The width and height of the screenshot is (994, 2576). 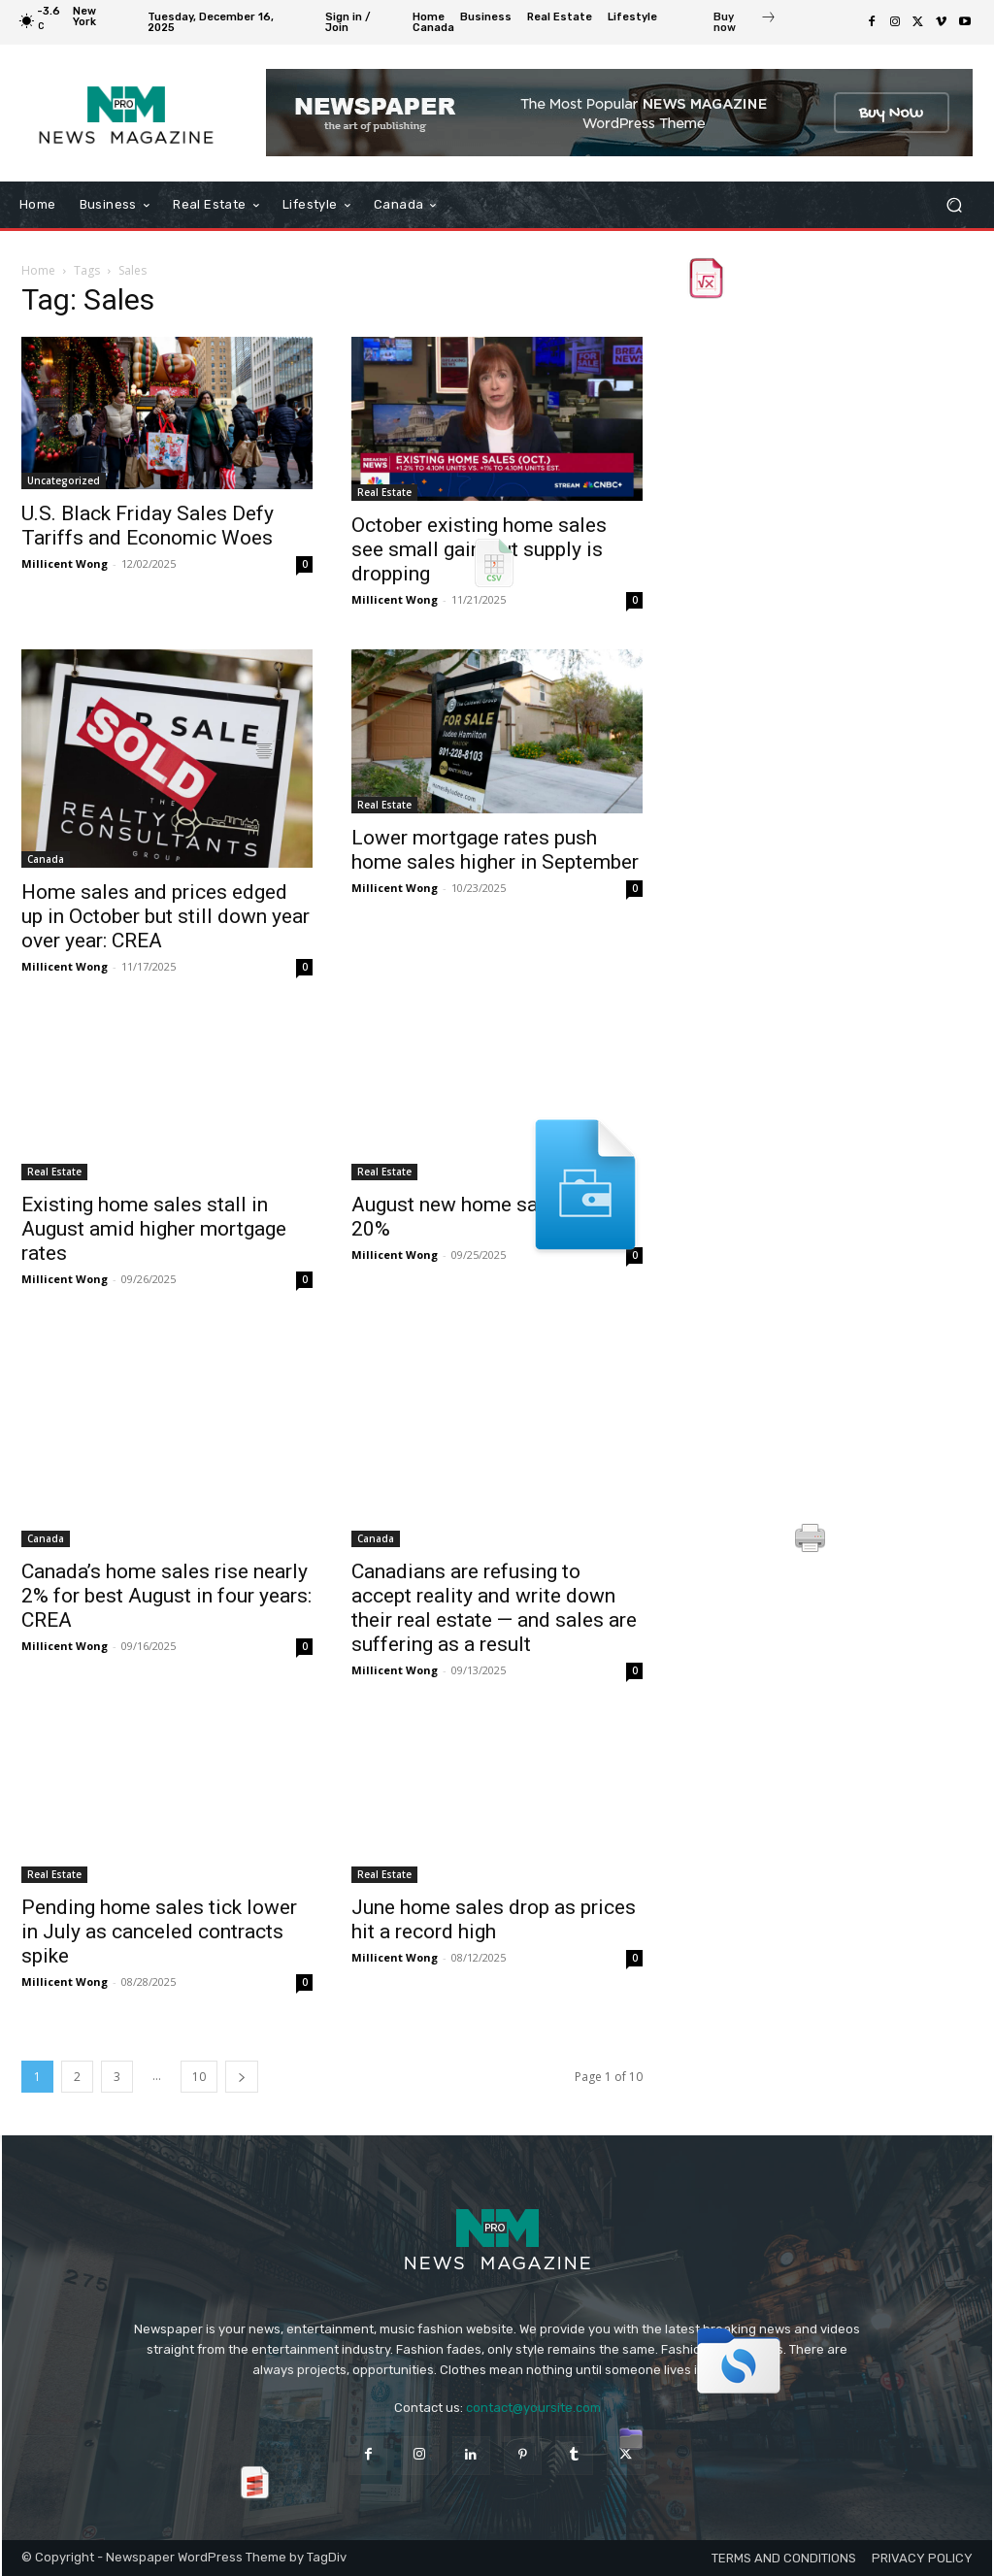 I want to click on apple wallet pass file, so click(x=585, y=1187).